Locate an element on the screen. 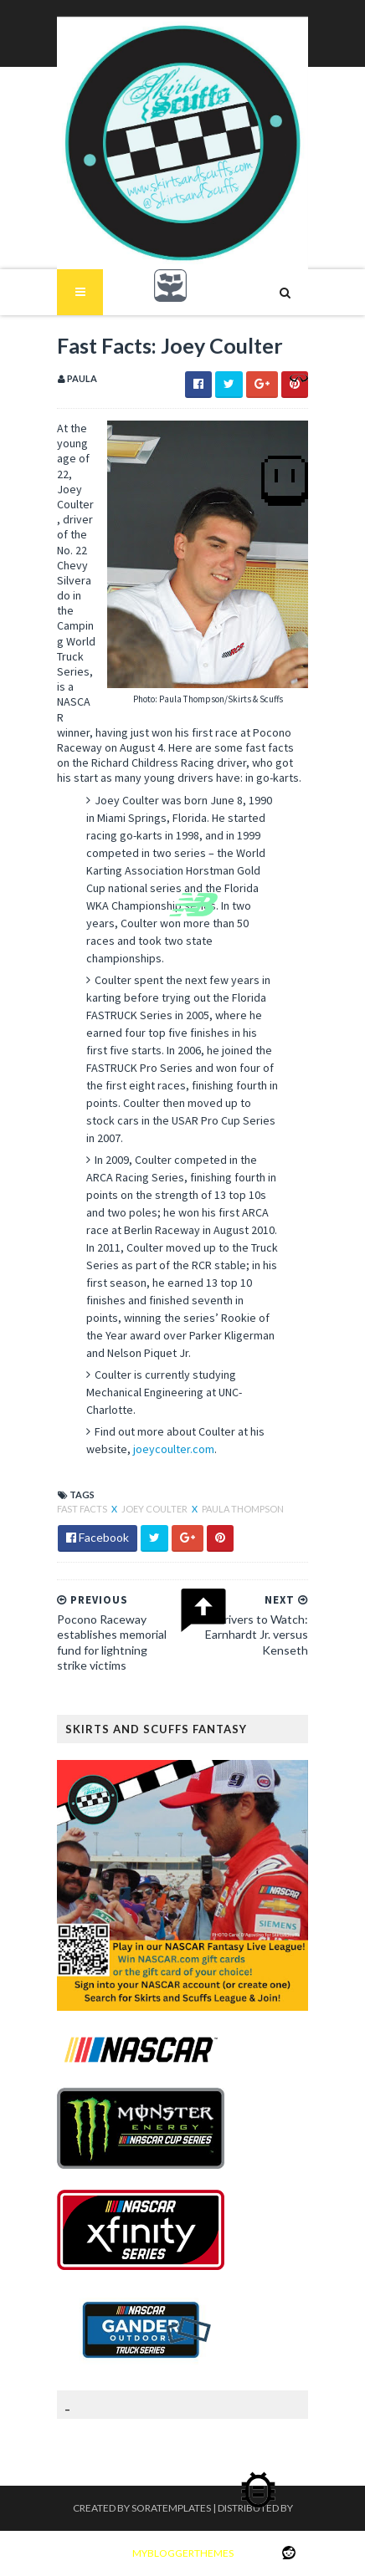 Image resolution: width=365 pixels, height=2576 pixels. open aseprite pixel art editor is located at coordinates (285, 481).